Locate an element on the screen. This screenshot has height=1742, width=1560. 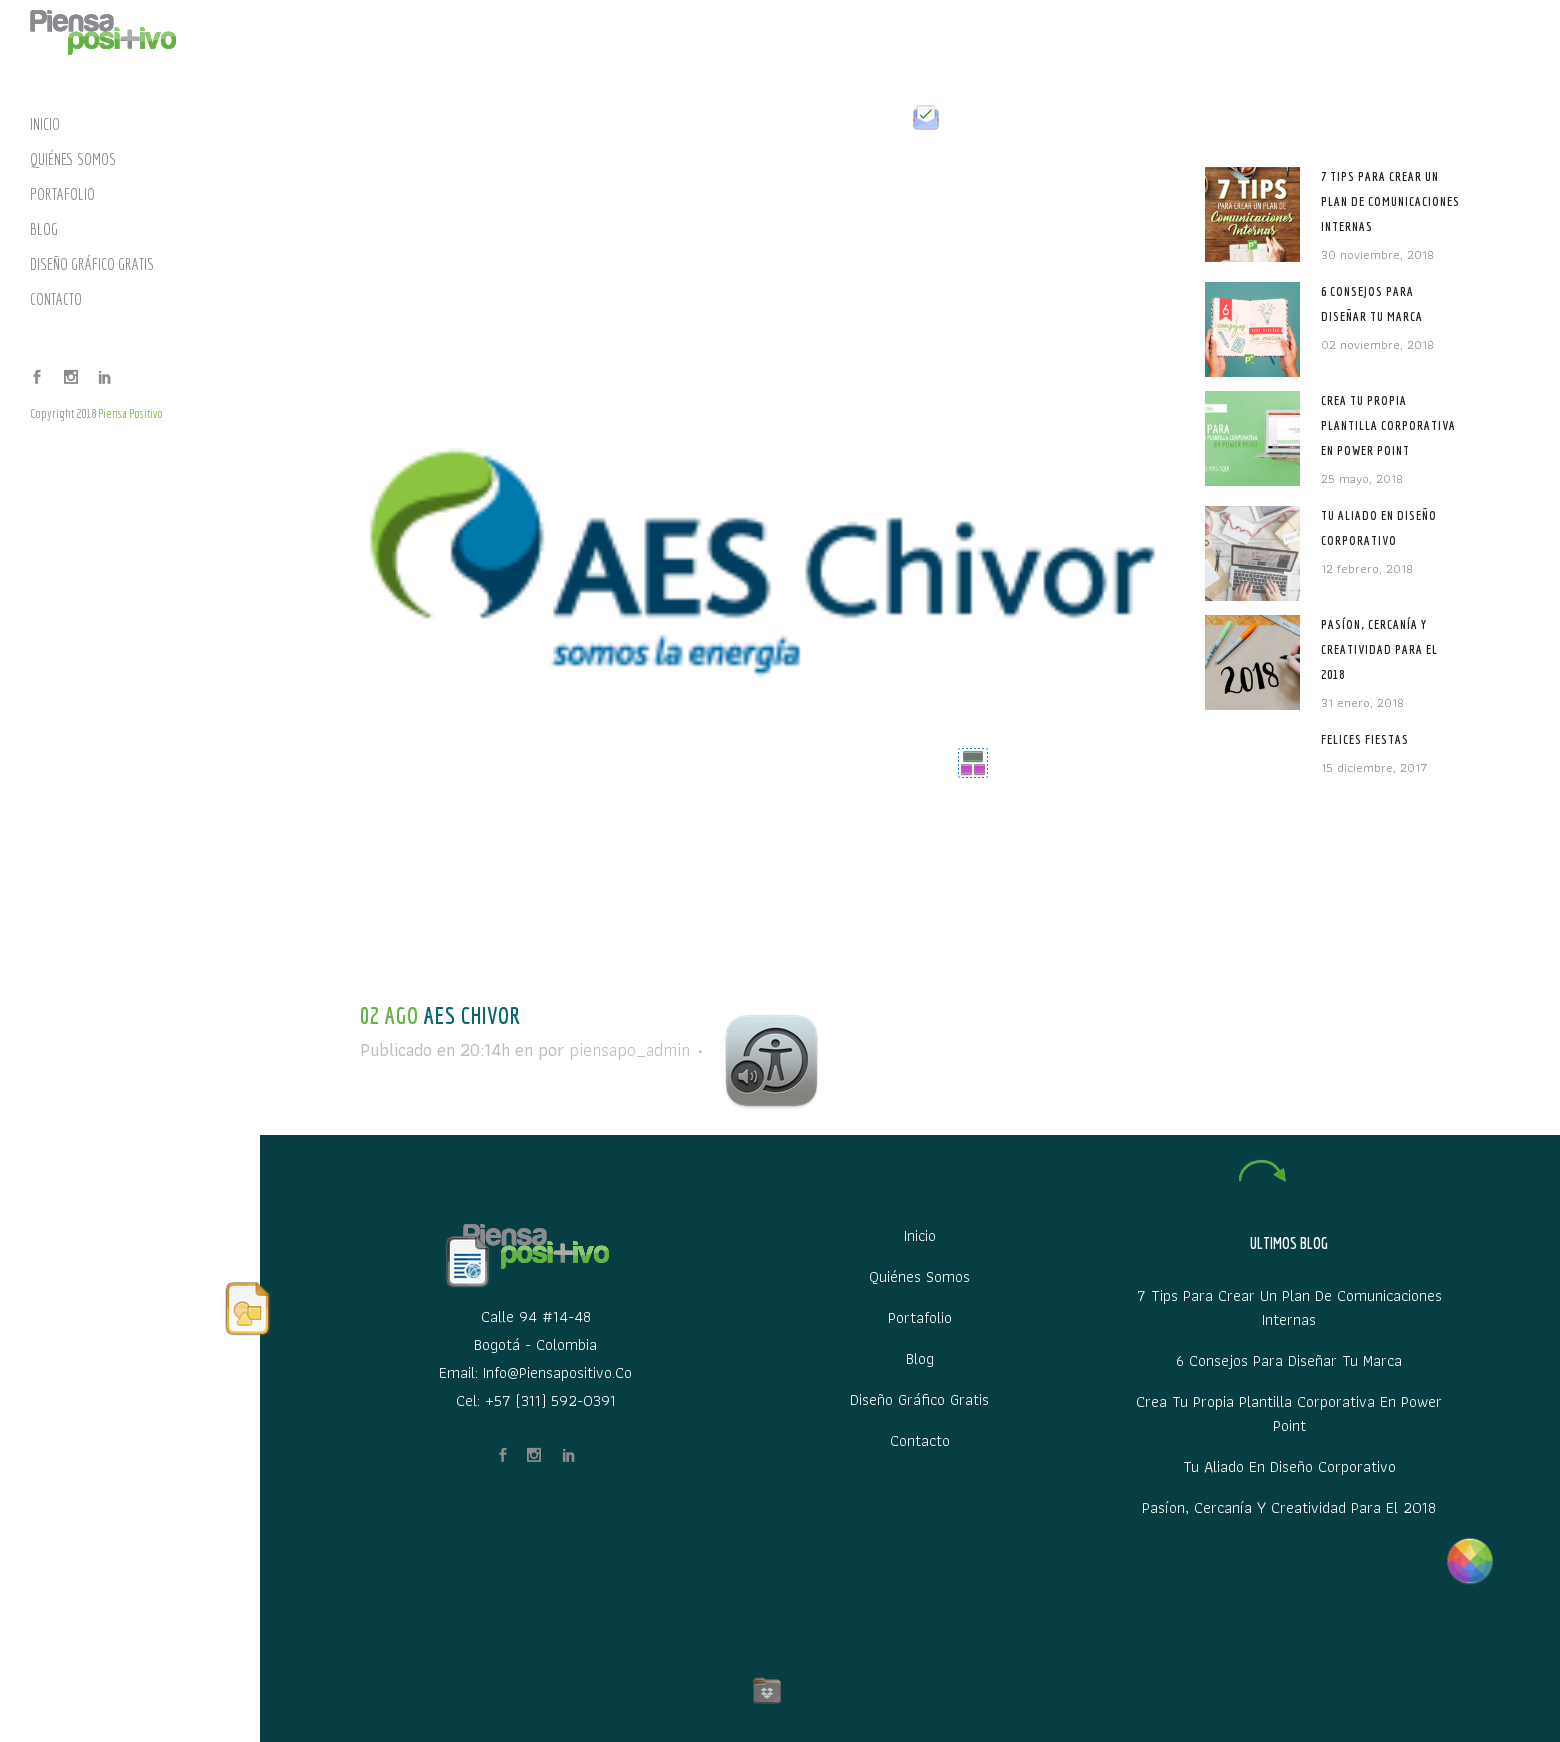
select all items in the current view is located at coordinates (973, 763).